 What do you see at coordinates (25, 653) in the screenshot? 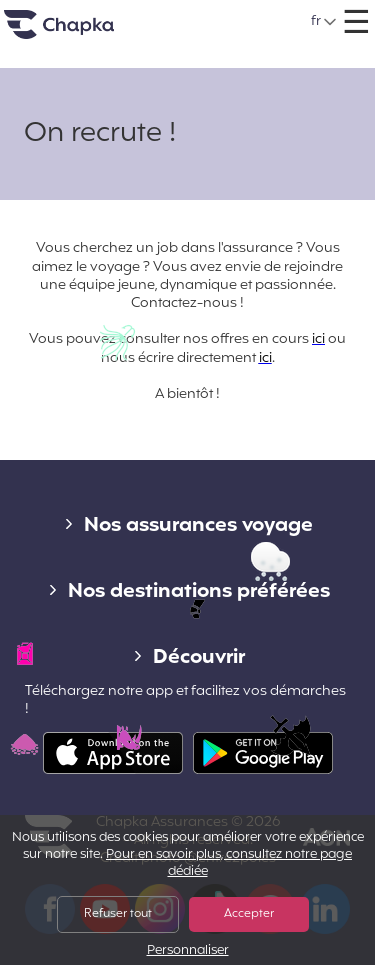
I see `fuel or gas container item in game inventory` at bounding box center [25, 653].